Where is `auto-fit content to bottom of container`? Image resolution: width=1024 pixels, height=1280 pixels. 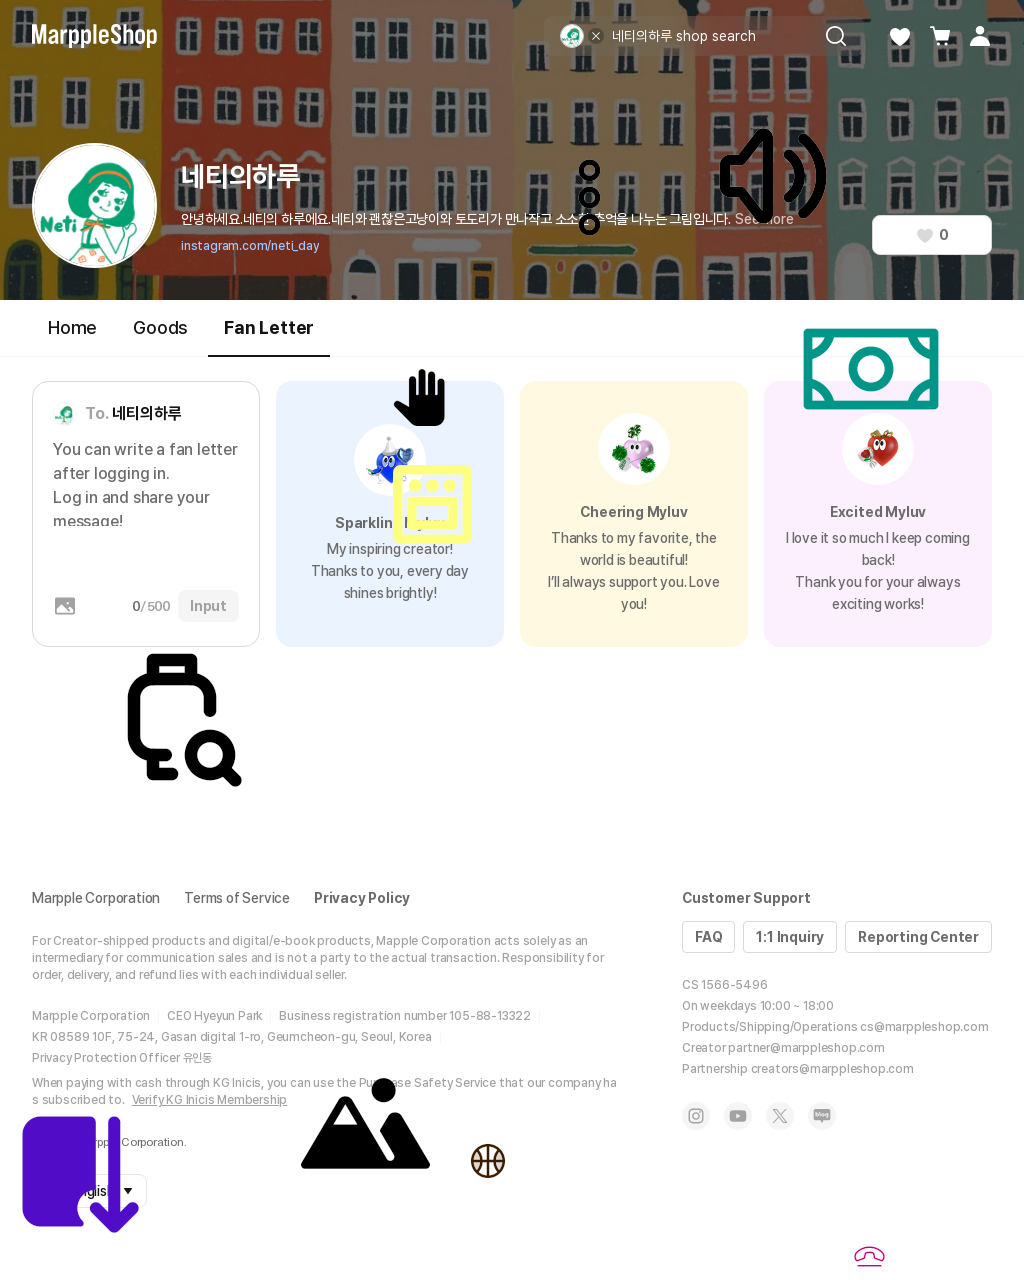 auto-fit content to bottom of container is located at coordinates (77, 1171).